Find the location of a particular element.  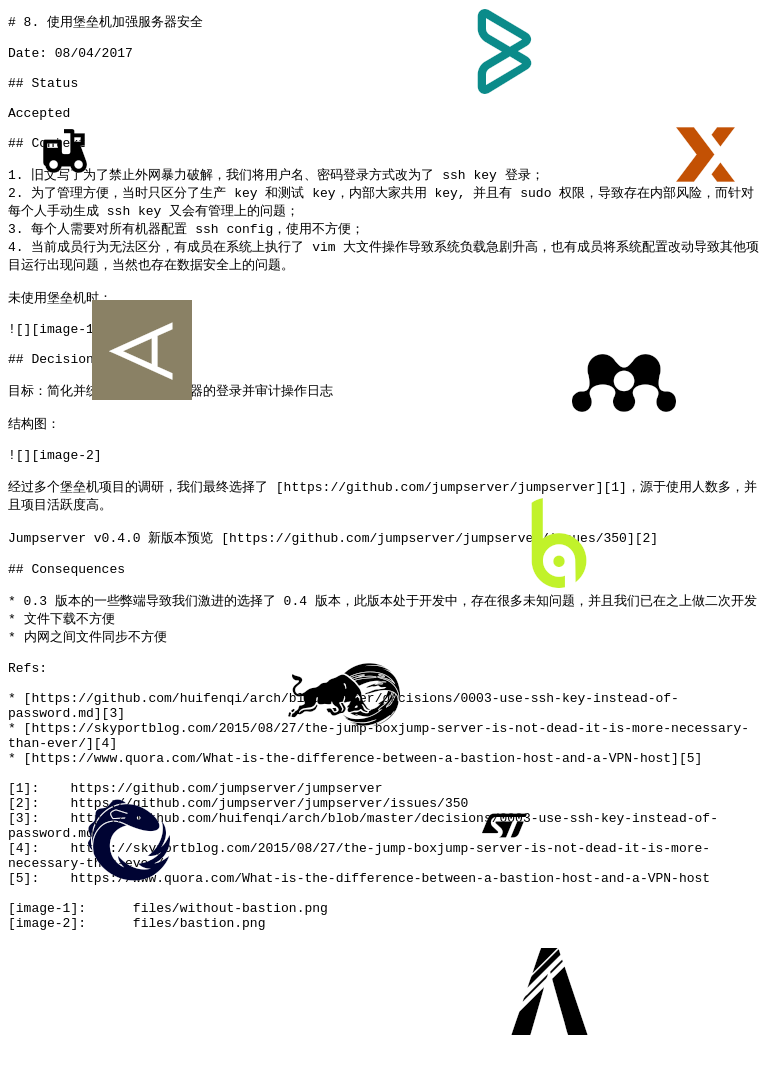

botble cms logo is located at coordinates (559, 543).